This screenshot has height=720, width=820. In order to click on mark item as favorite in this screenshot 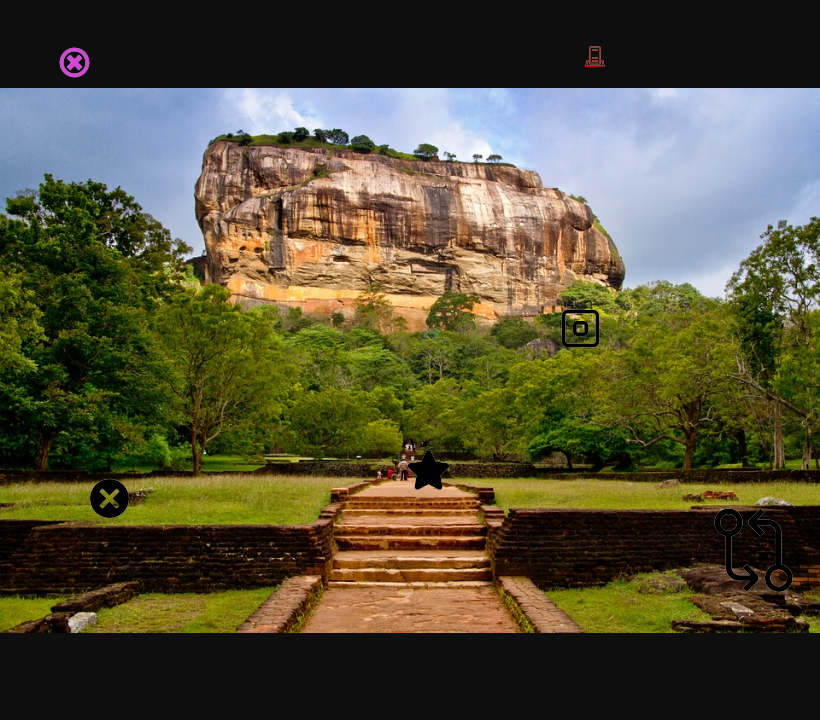, I will do `click(428, 470)`.